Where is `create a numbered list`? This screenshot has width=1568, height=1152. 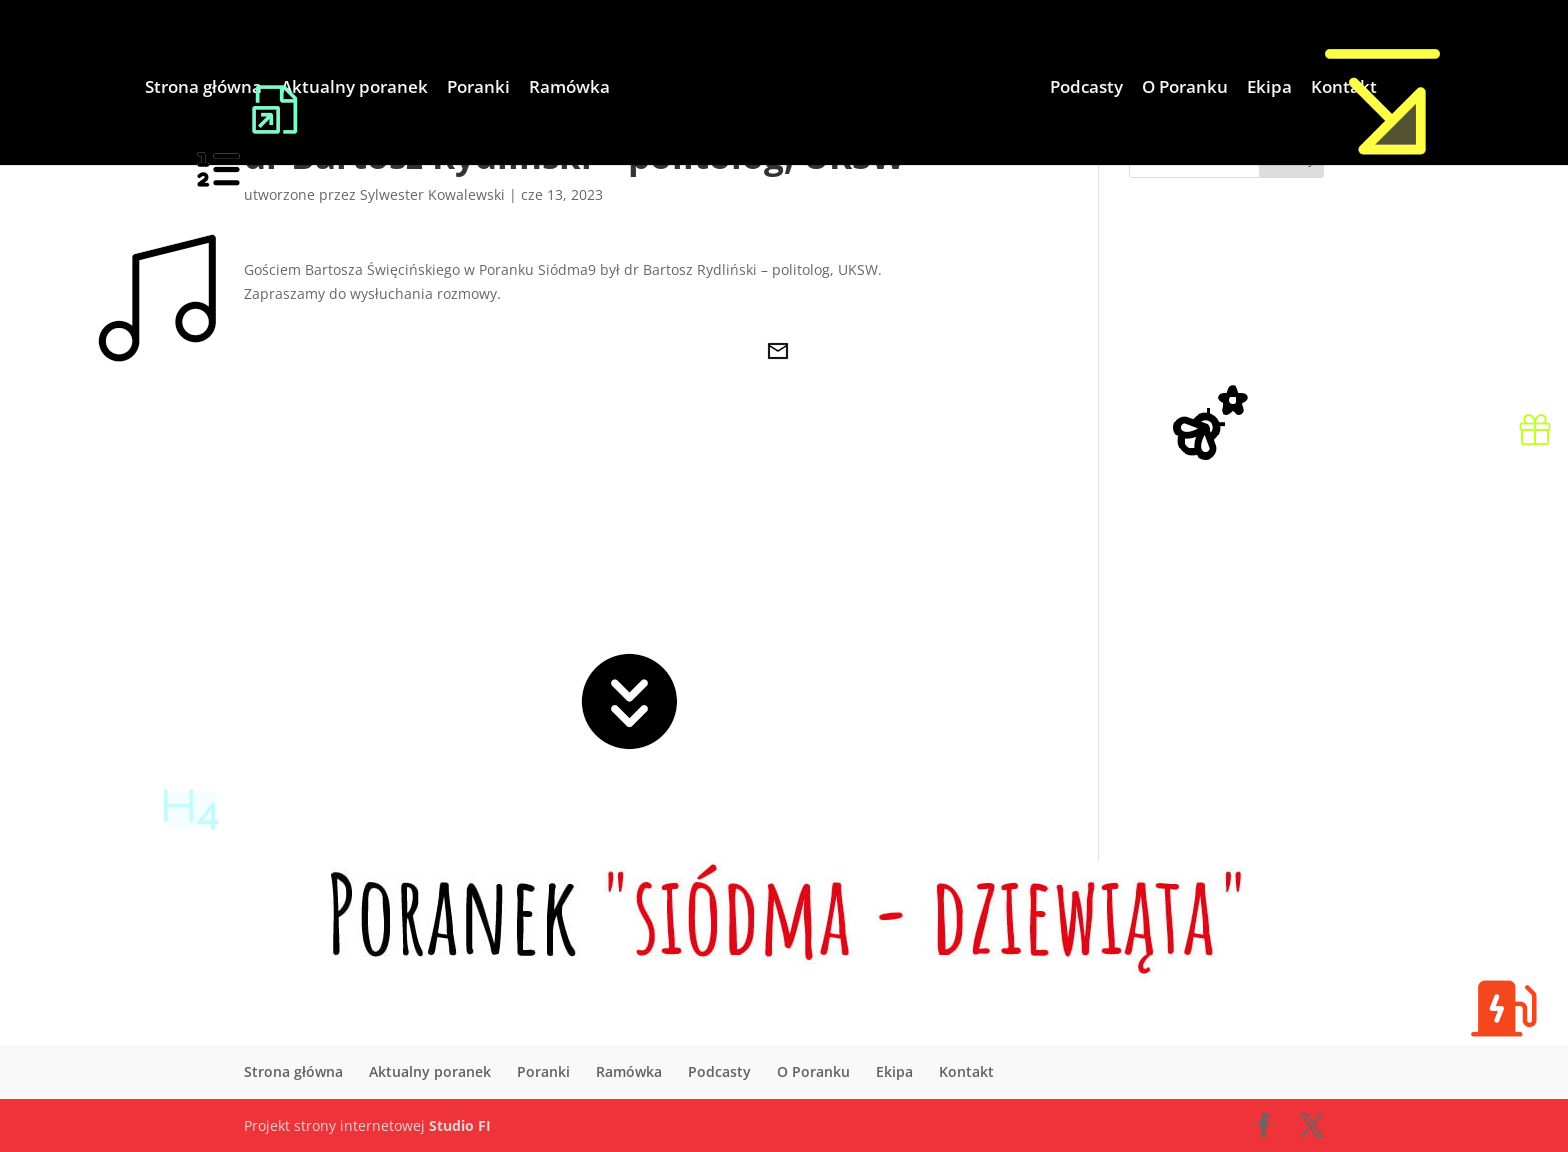 create a numbered list is located at coordinates (218, 169).